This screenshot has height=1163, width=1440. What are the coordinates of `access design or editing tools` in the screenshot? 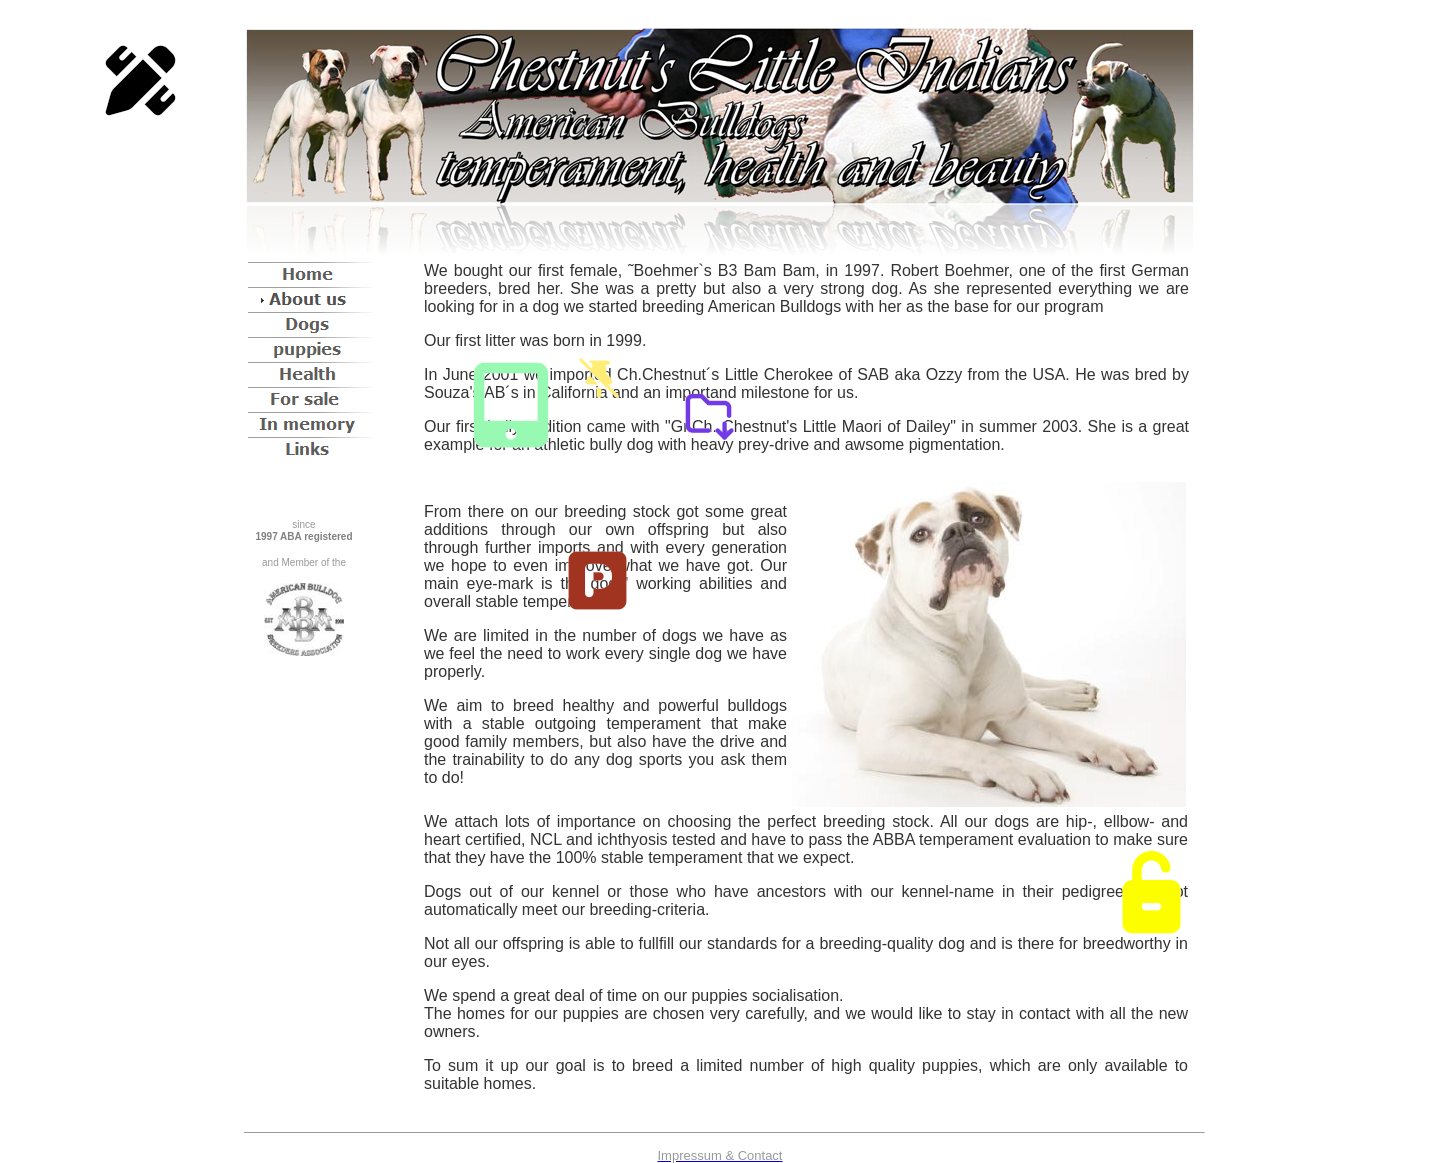 It's located at (140, 80).